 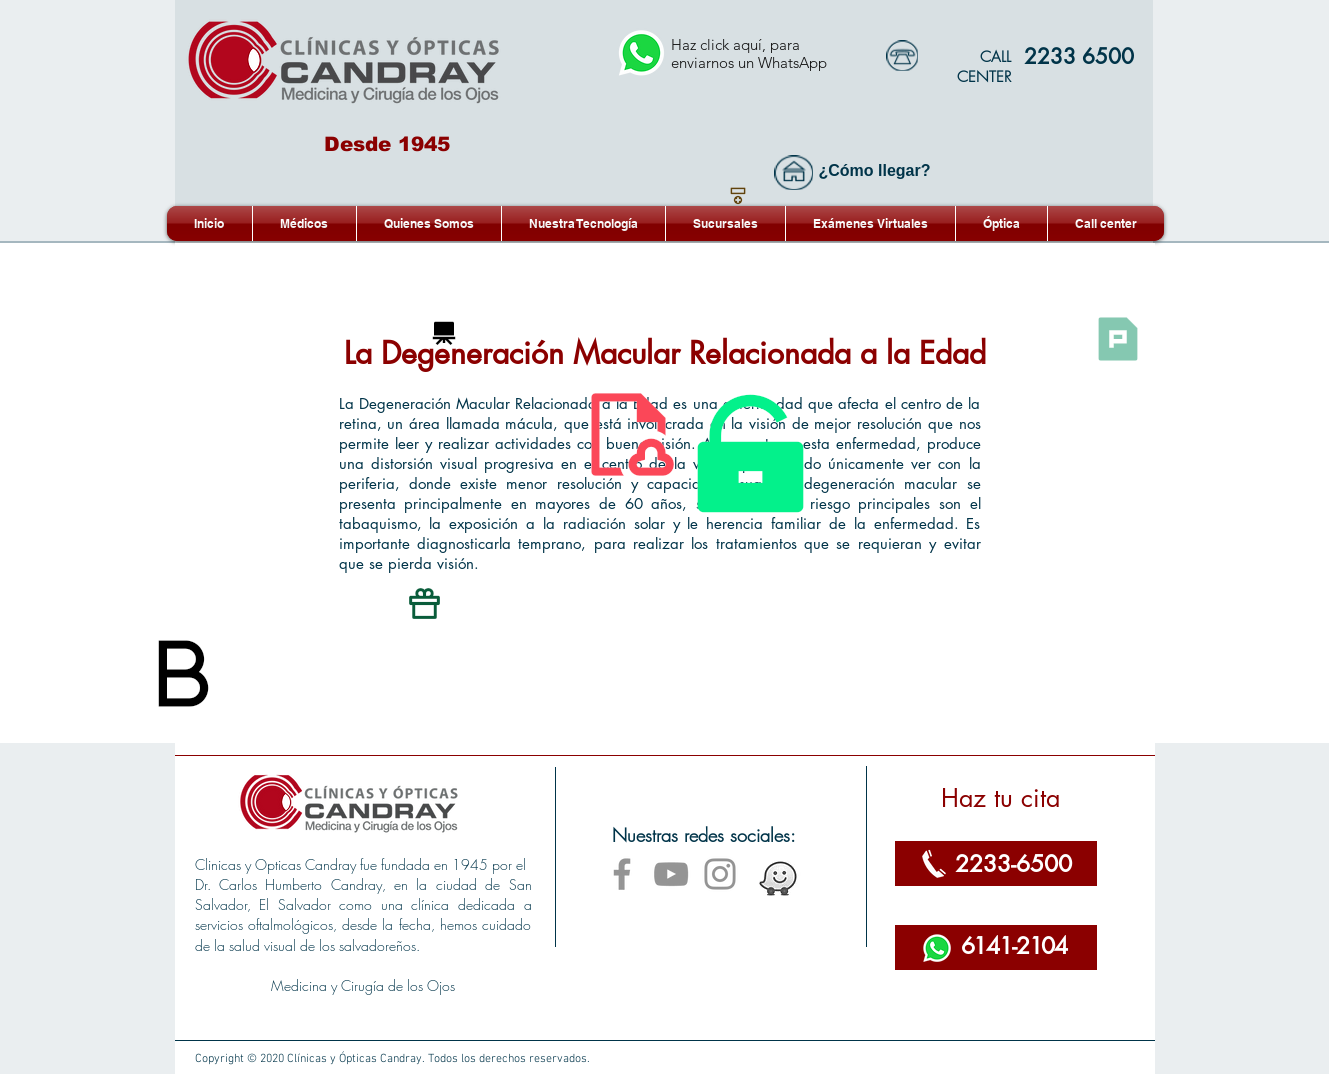 What do you see at coordinates (628, 434) in the screenshot?
I see `upload file to cloud storage` at bounding box center [628, 434].